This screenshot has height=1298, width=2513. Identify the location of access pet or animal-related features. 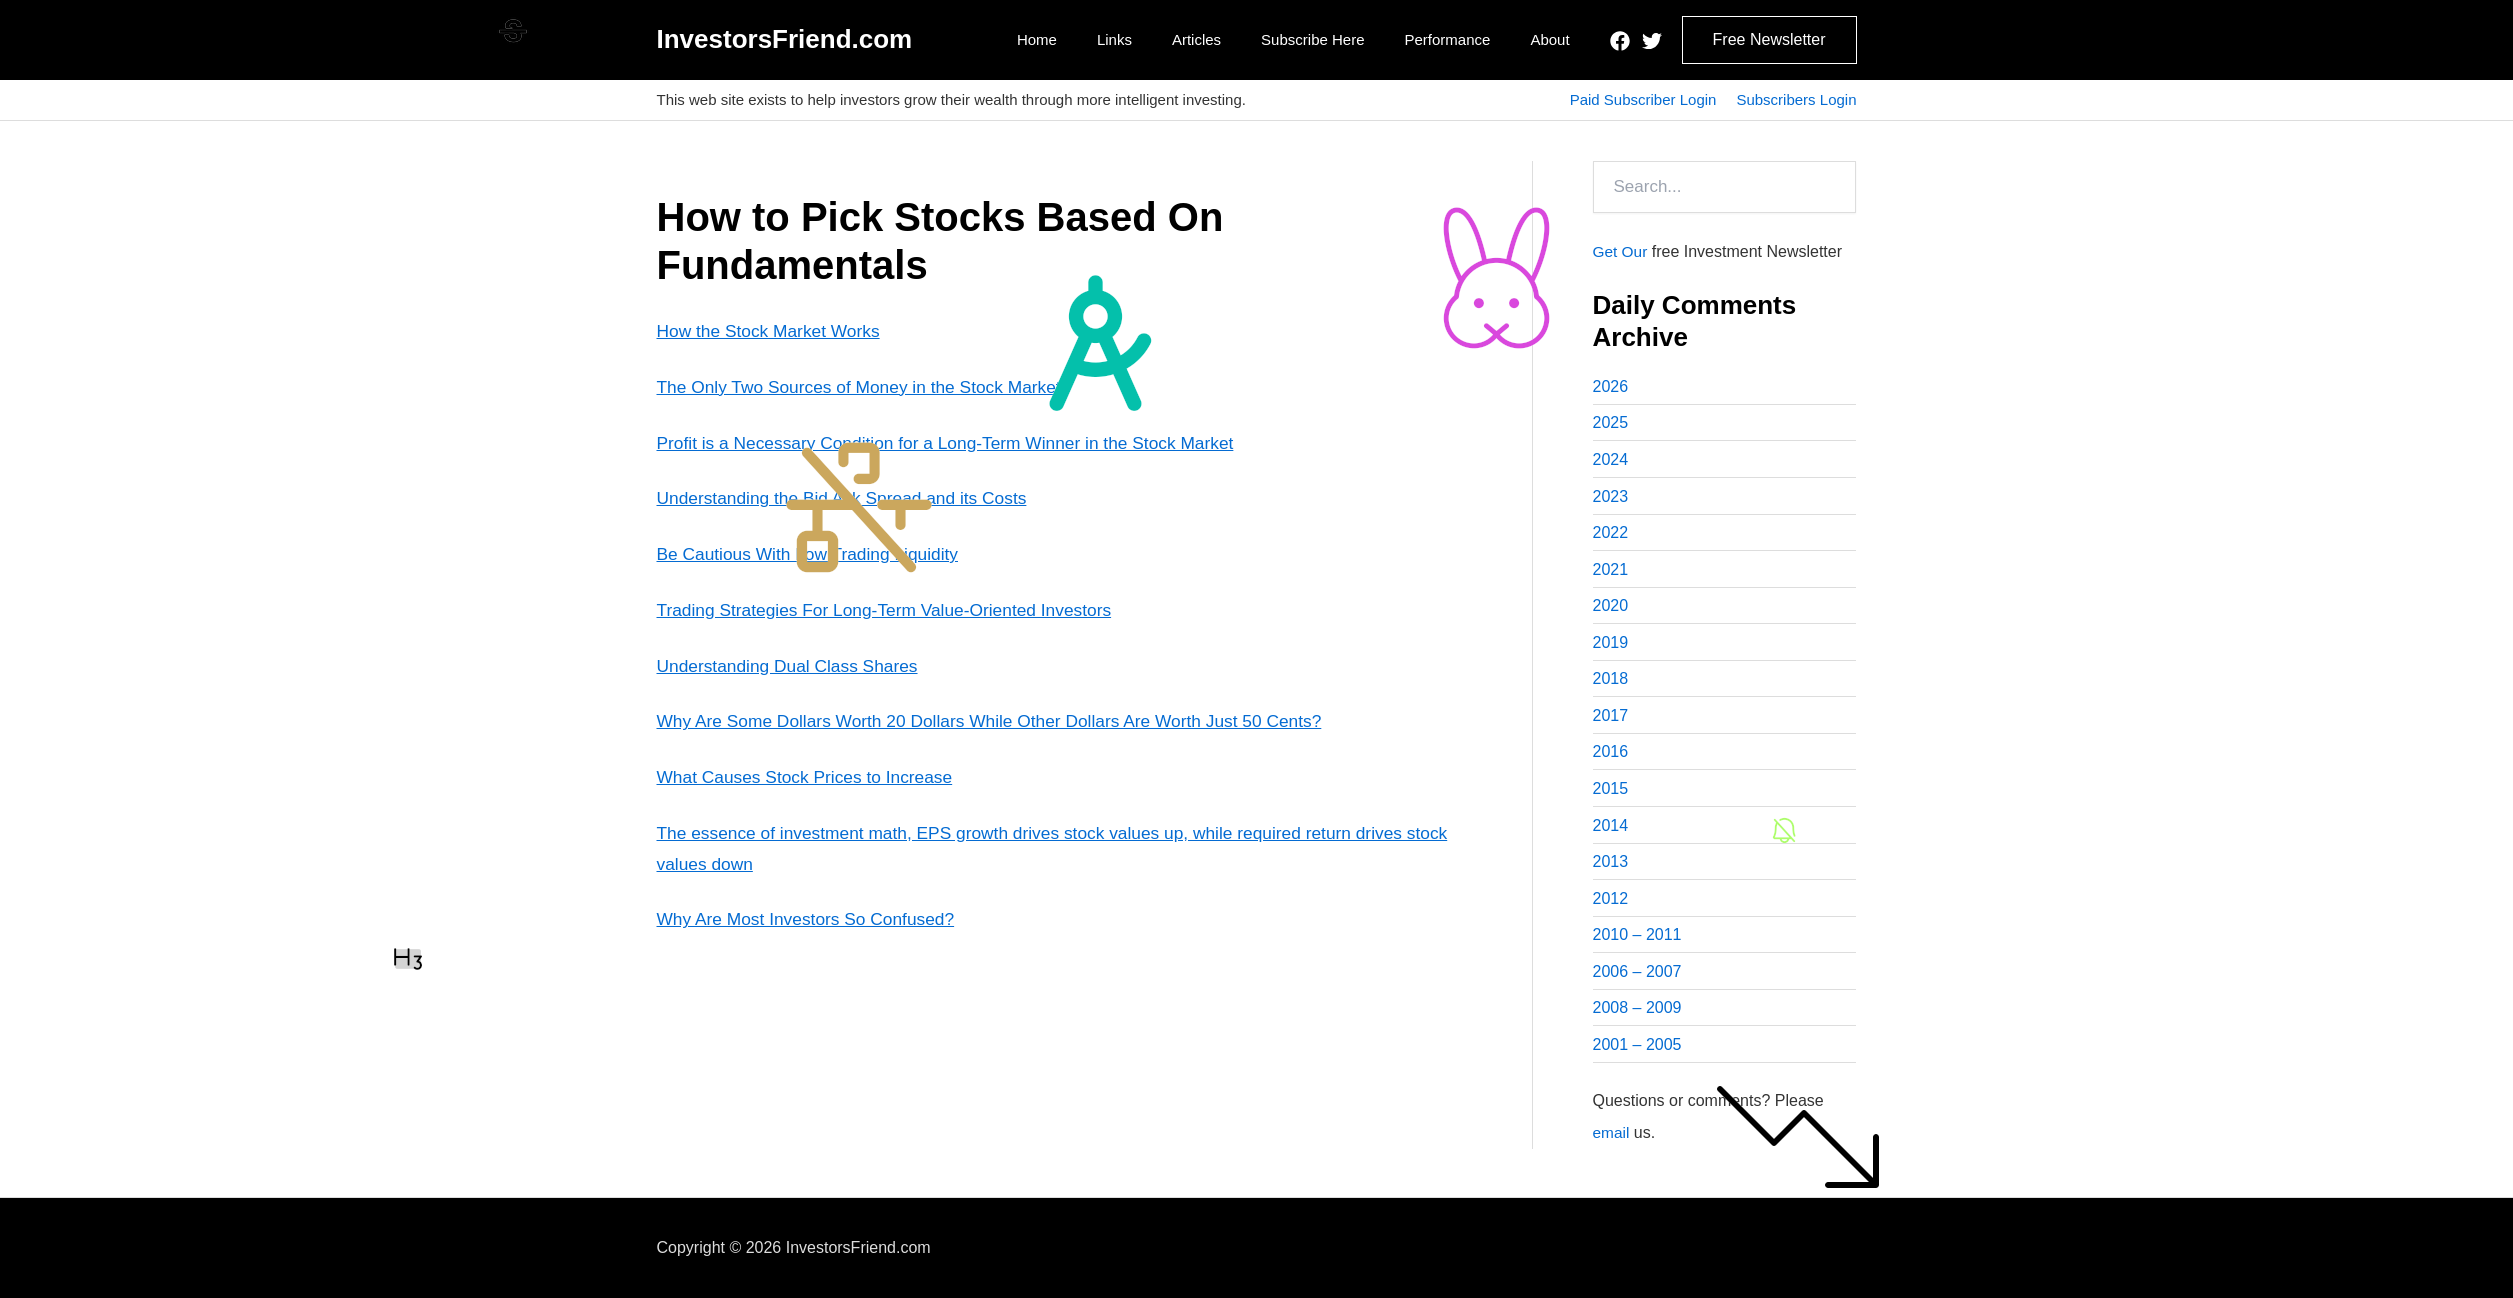
(1496, 280).